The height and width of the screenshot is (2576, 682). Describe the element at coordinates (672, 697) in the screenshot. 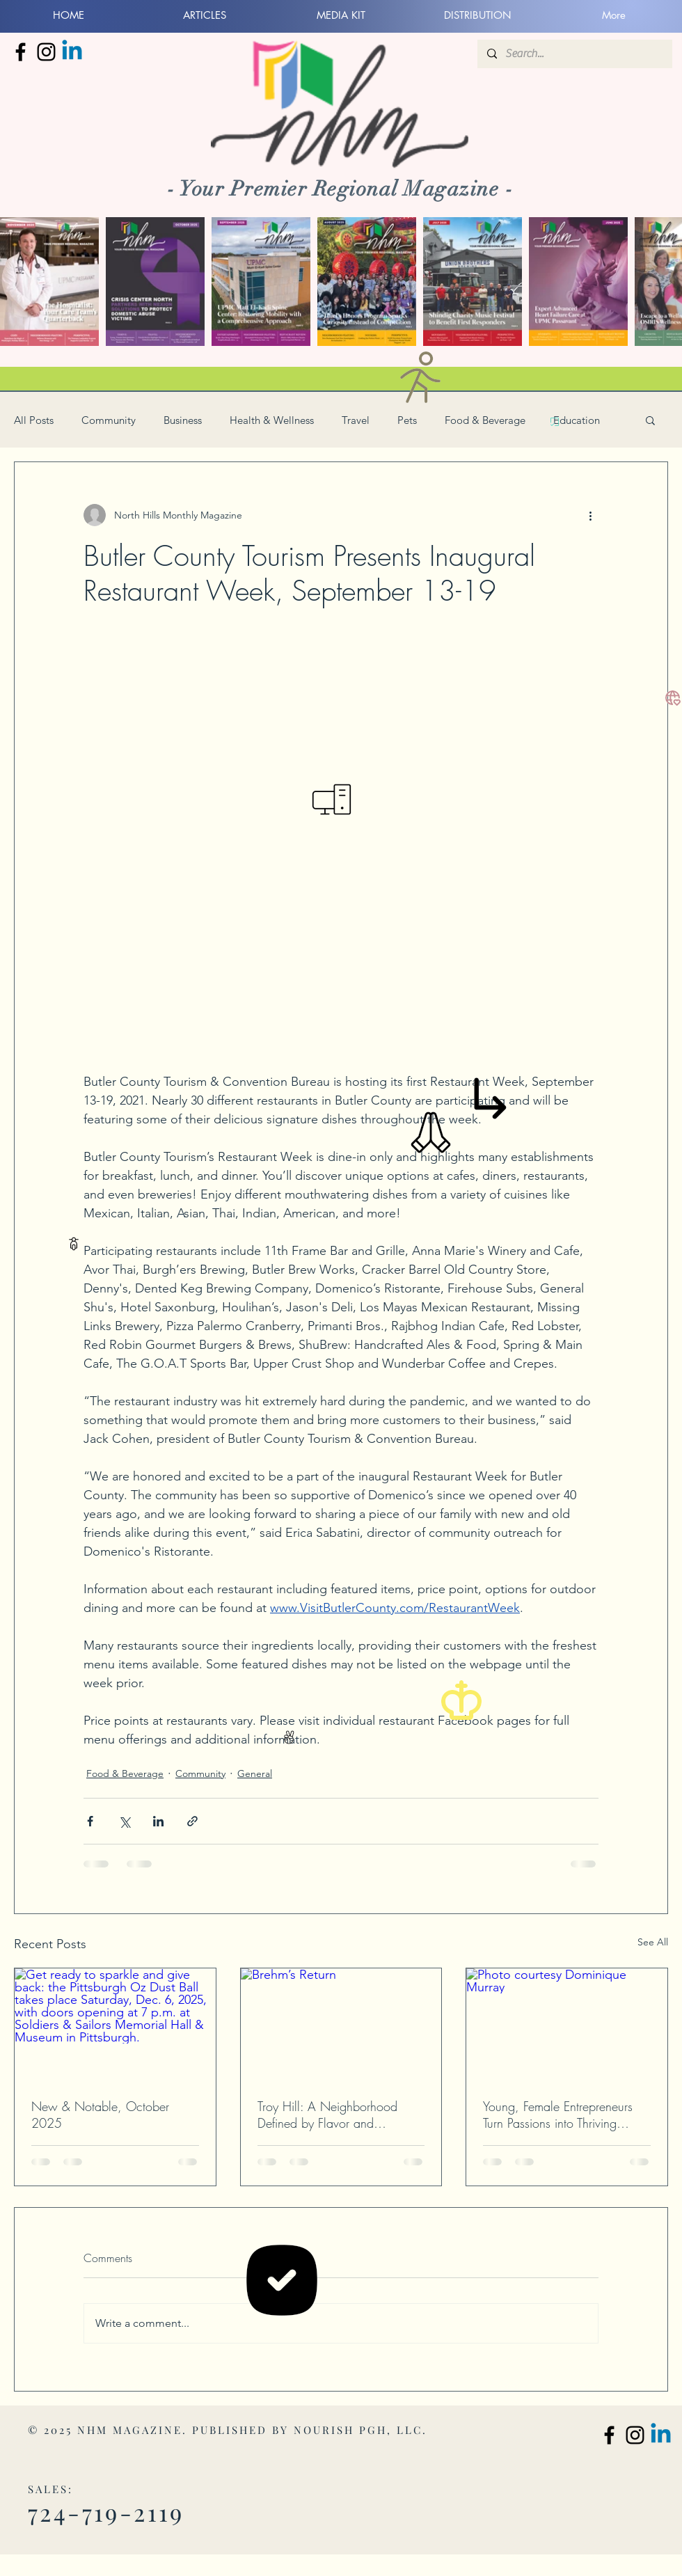

I see `support global causes or charities` at that location.